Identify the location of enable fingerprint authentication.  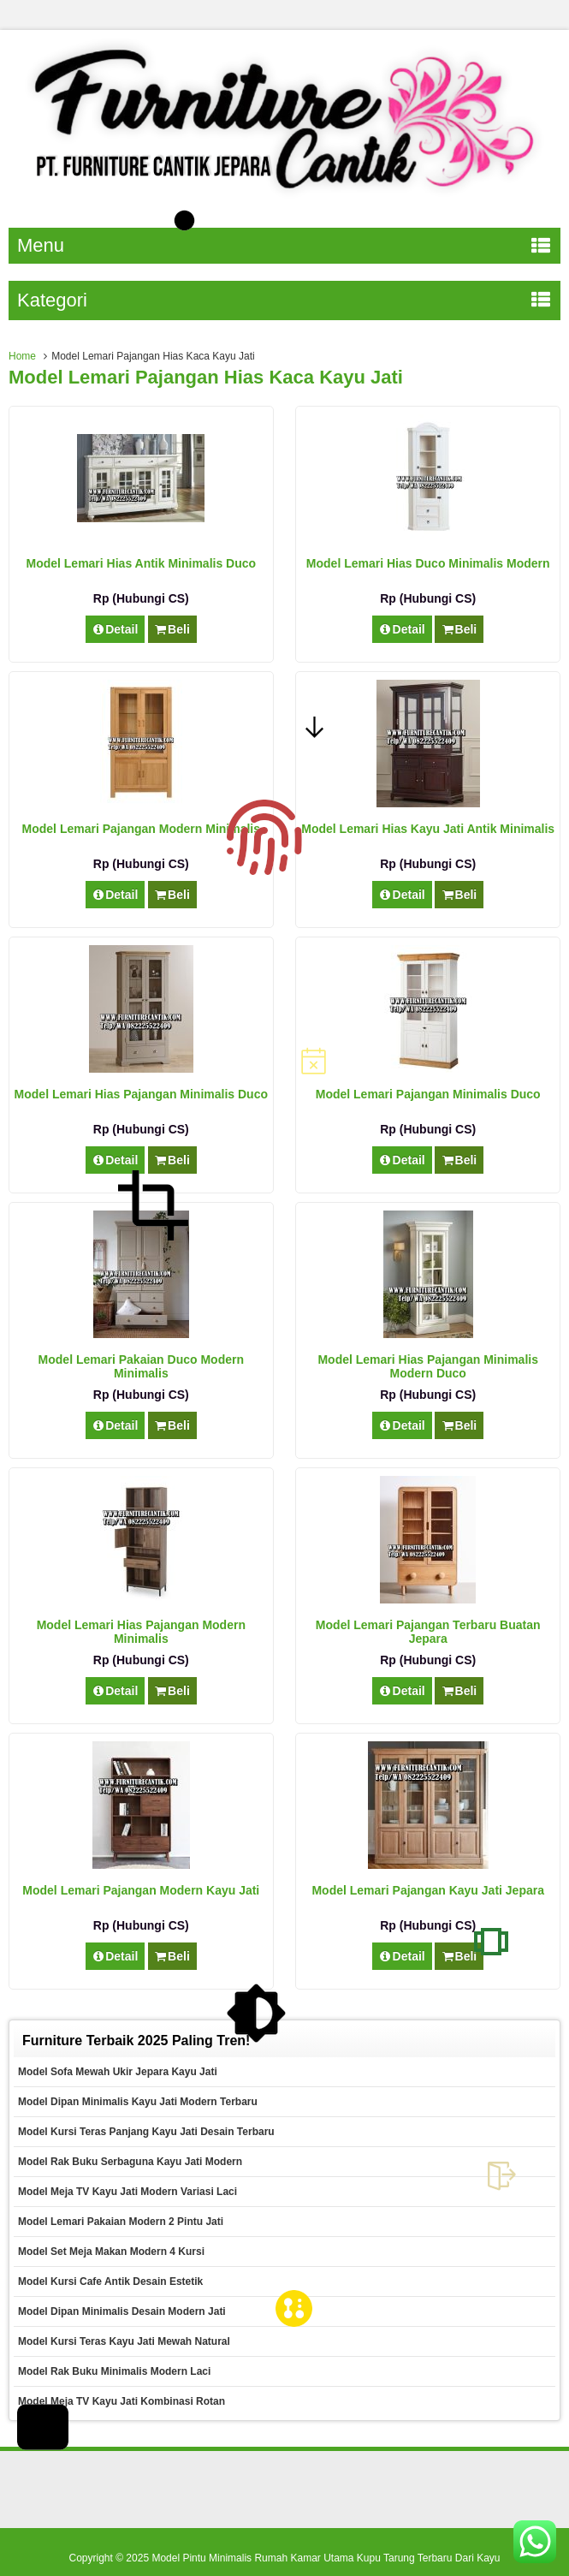
(264, 837).